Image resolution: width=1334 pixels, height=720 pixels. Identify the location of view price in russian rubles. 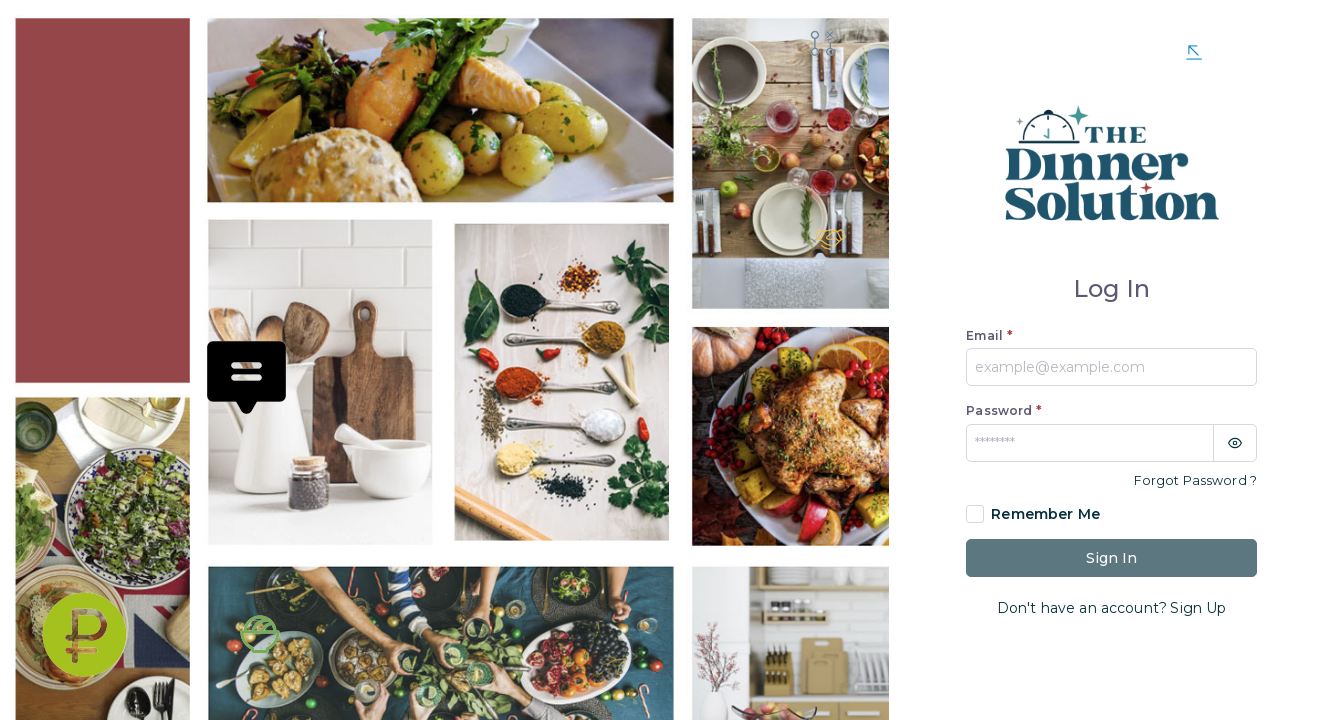
(84, 634).